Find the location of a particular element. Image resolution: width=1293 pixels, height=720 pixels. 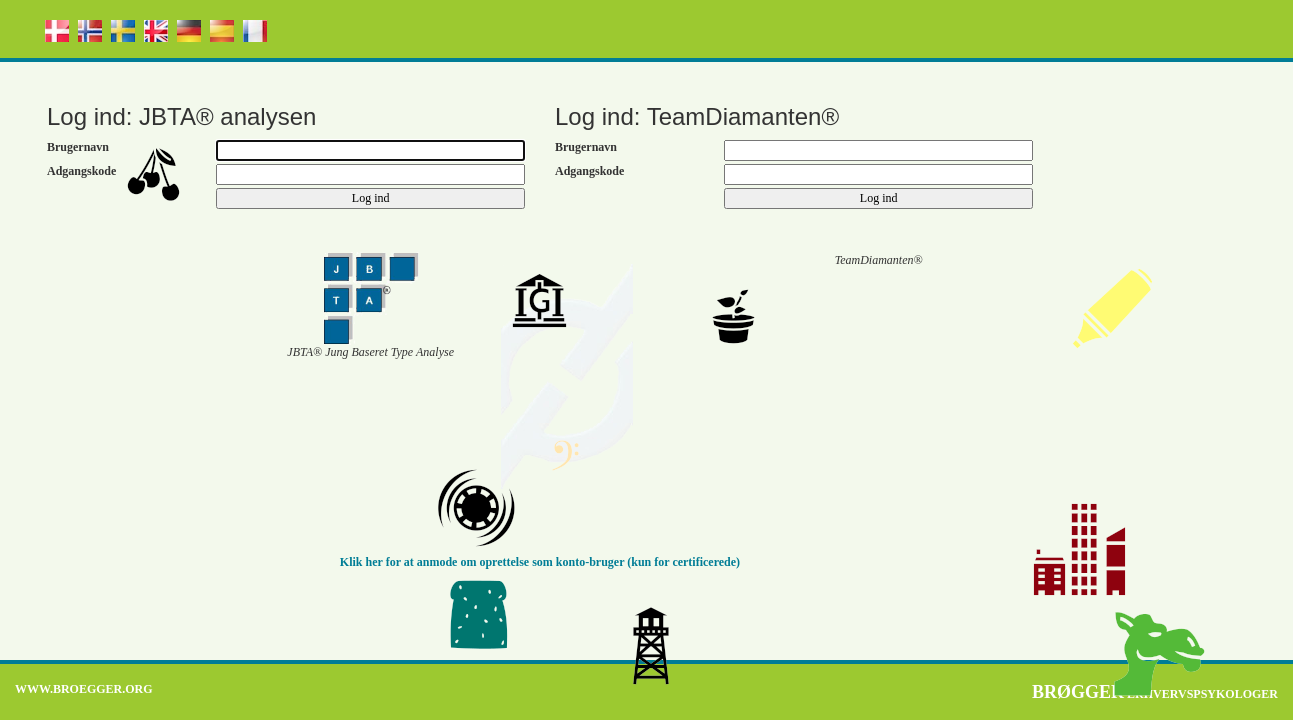

camel-related game content or desert theme is located at coordinates (1159, 650).